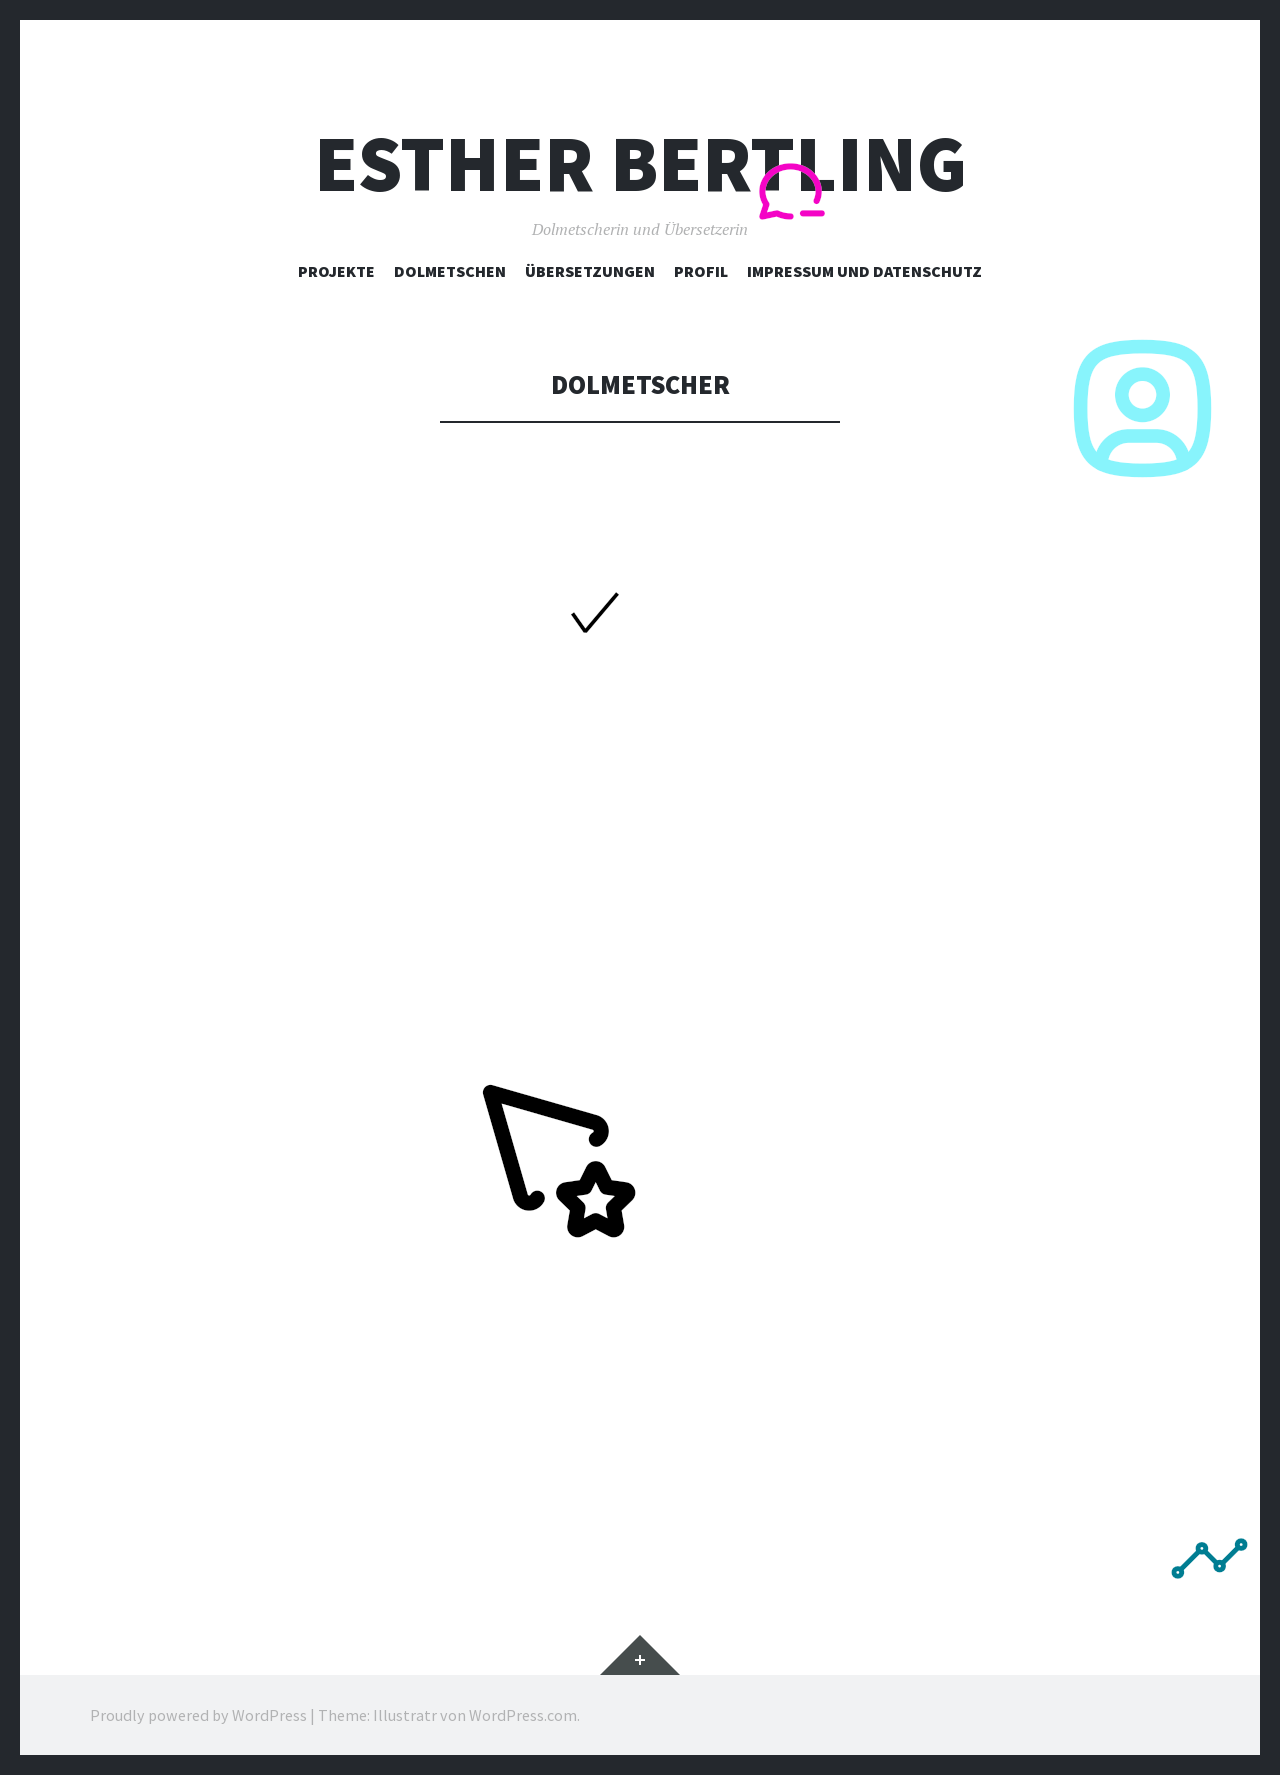 This screenshot has width=1280, height=1775. Describe the element at coordinates (1209, 1558) in the screenshot. I see `view analytics and statistics` at that location.